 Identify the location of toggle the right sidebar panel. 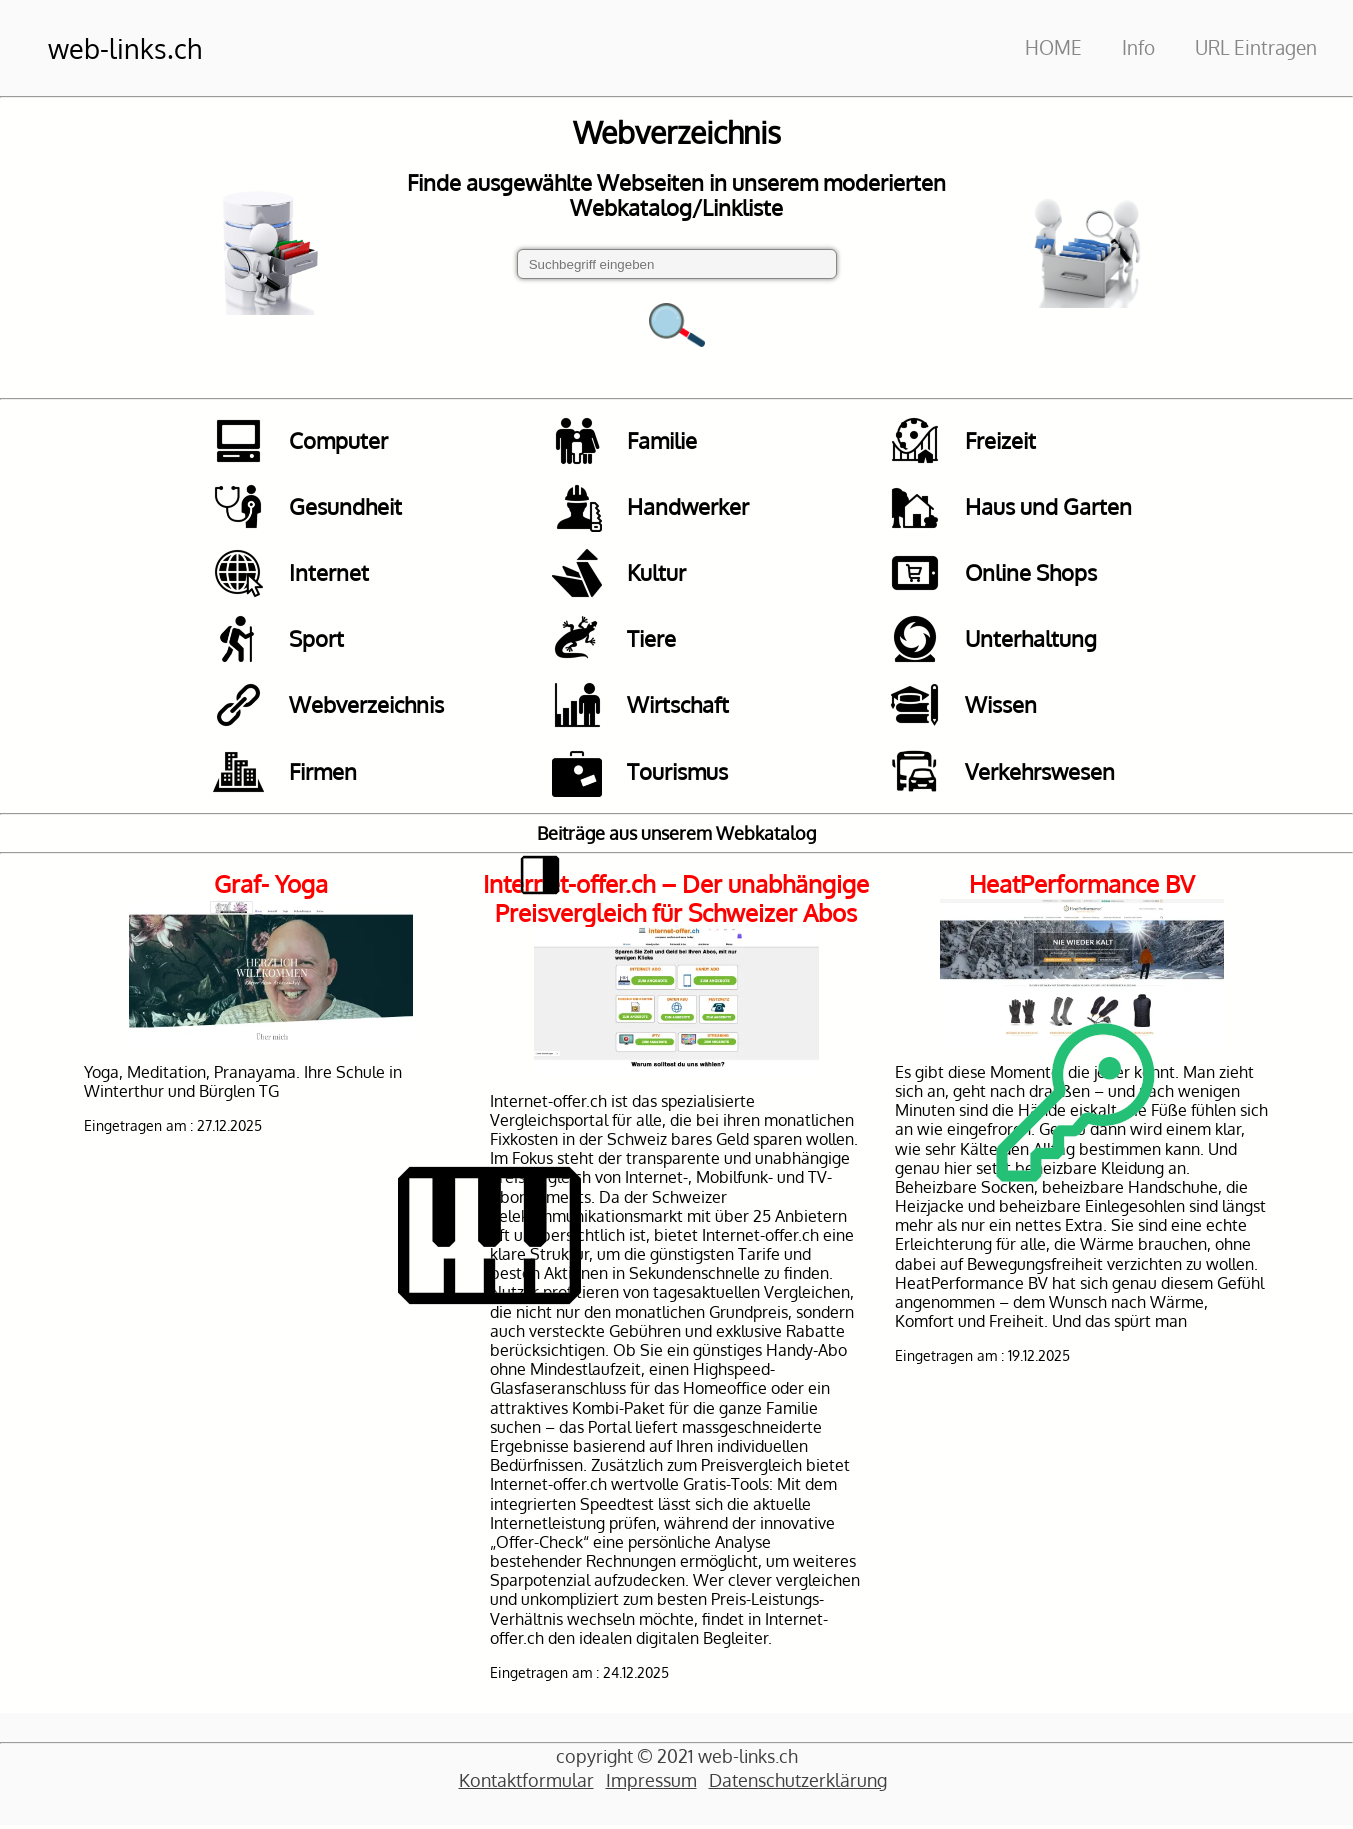
(540, 875).